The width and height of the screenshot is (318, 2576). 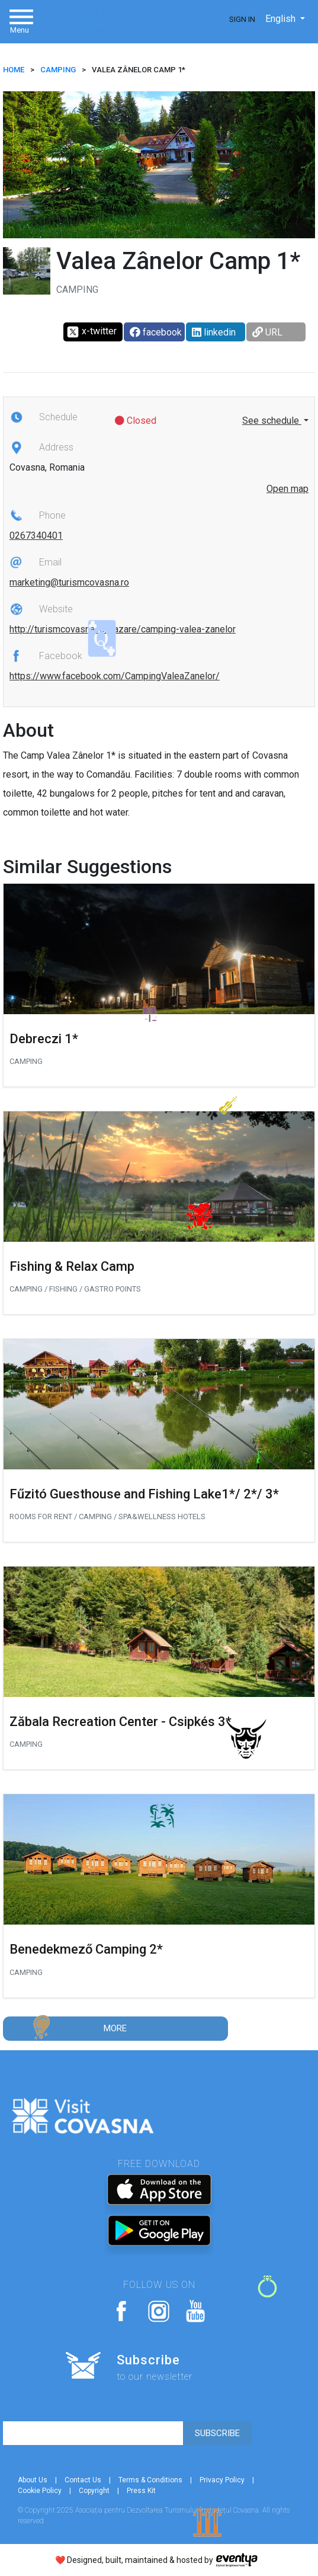 What do you see at coordinates (41, 2027) in the screenshot?
I see `browse jewelry or accessories` at bounding box center [41, 2027].